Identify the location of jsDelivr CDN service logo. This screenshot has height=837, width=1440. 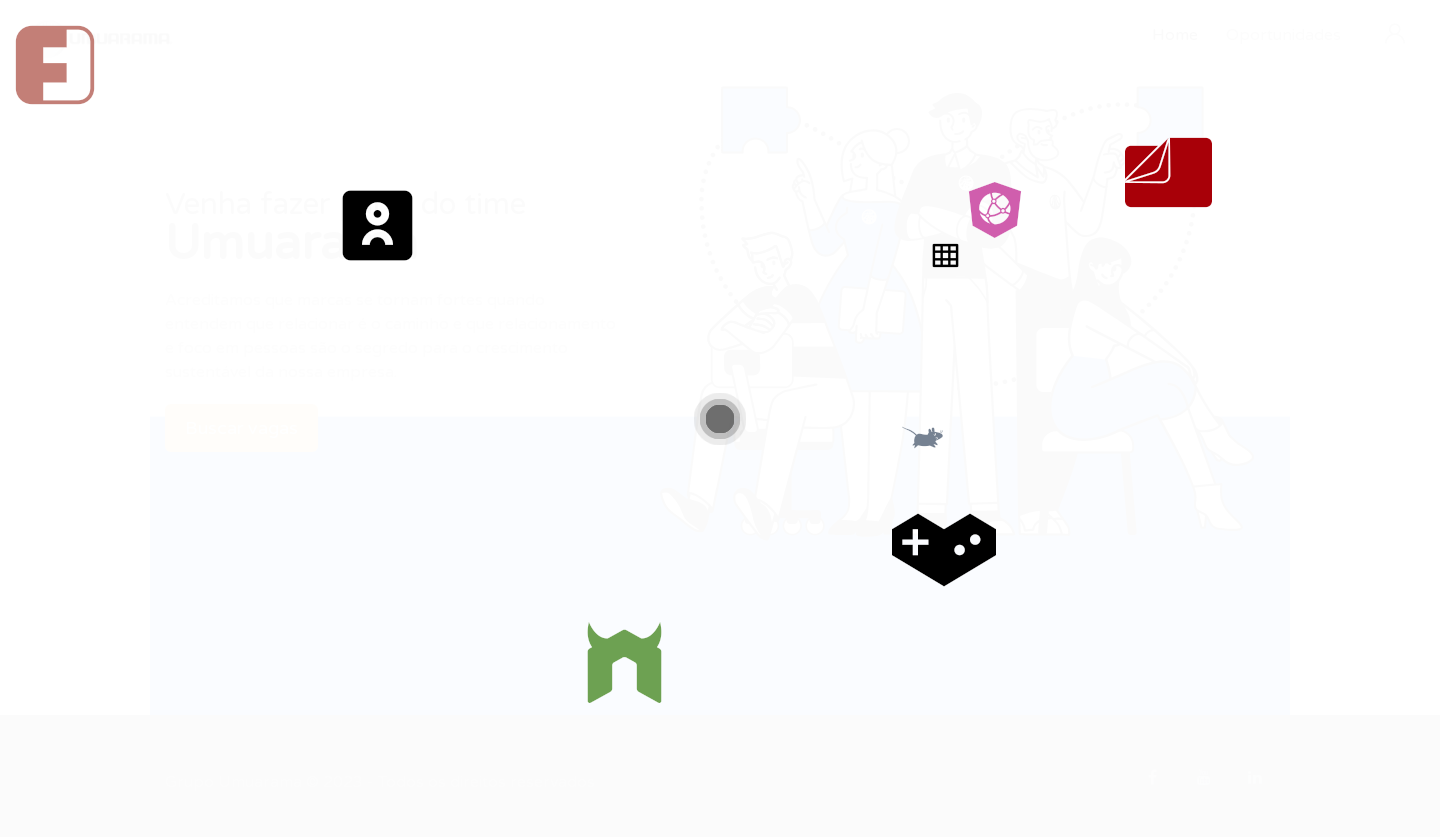
(995, 210).